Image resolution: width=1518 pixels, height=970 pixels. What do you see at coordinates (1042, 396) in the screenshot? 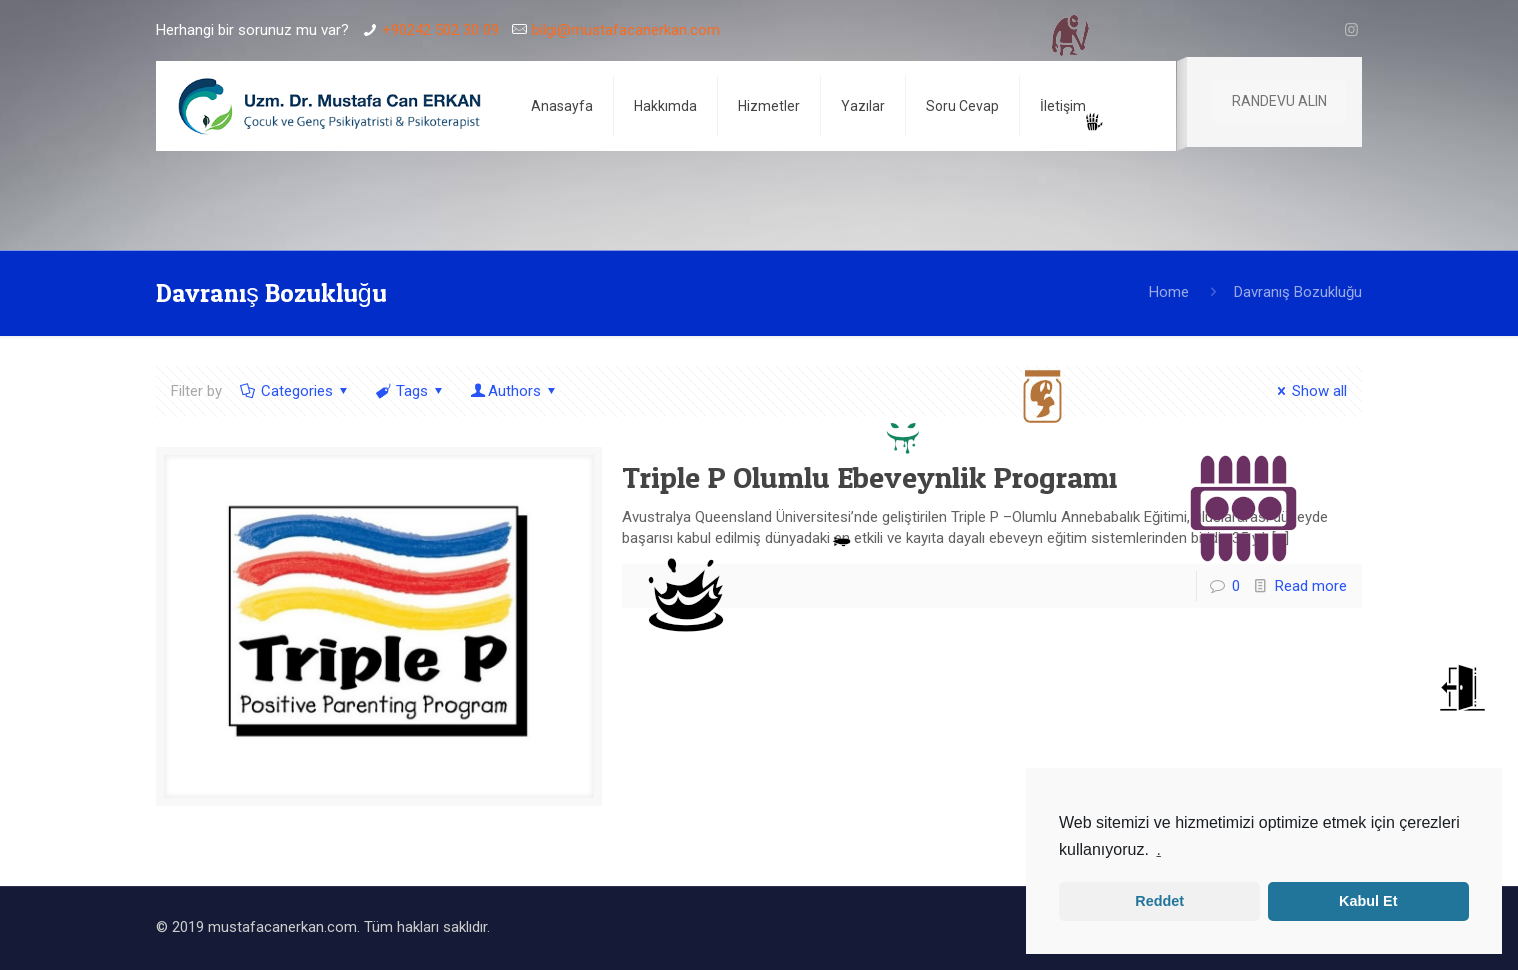
I see `collect or capture a shadow creature` at bounding box center [1042, 396].